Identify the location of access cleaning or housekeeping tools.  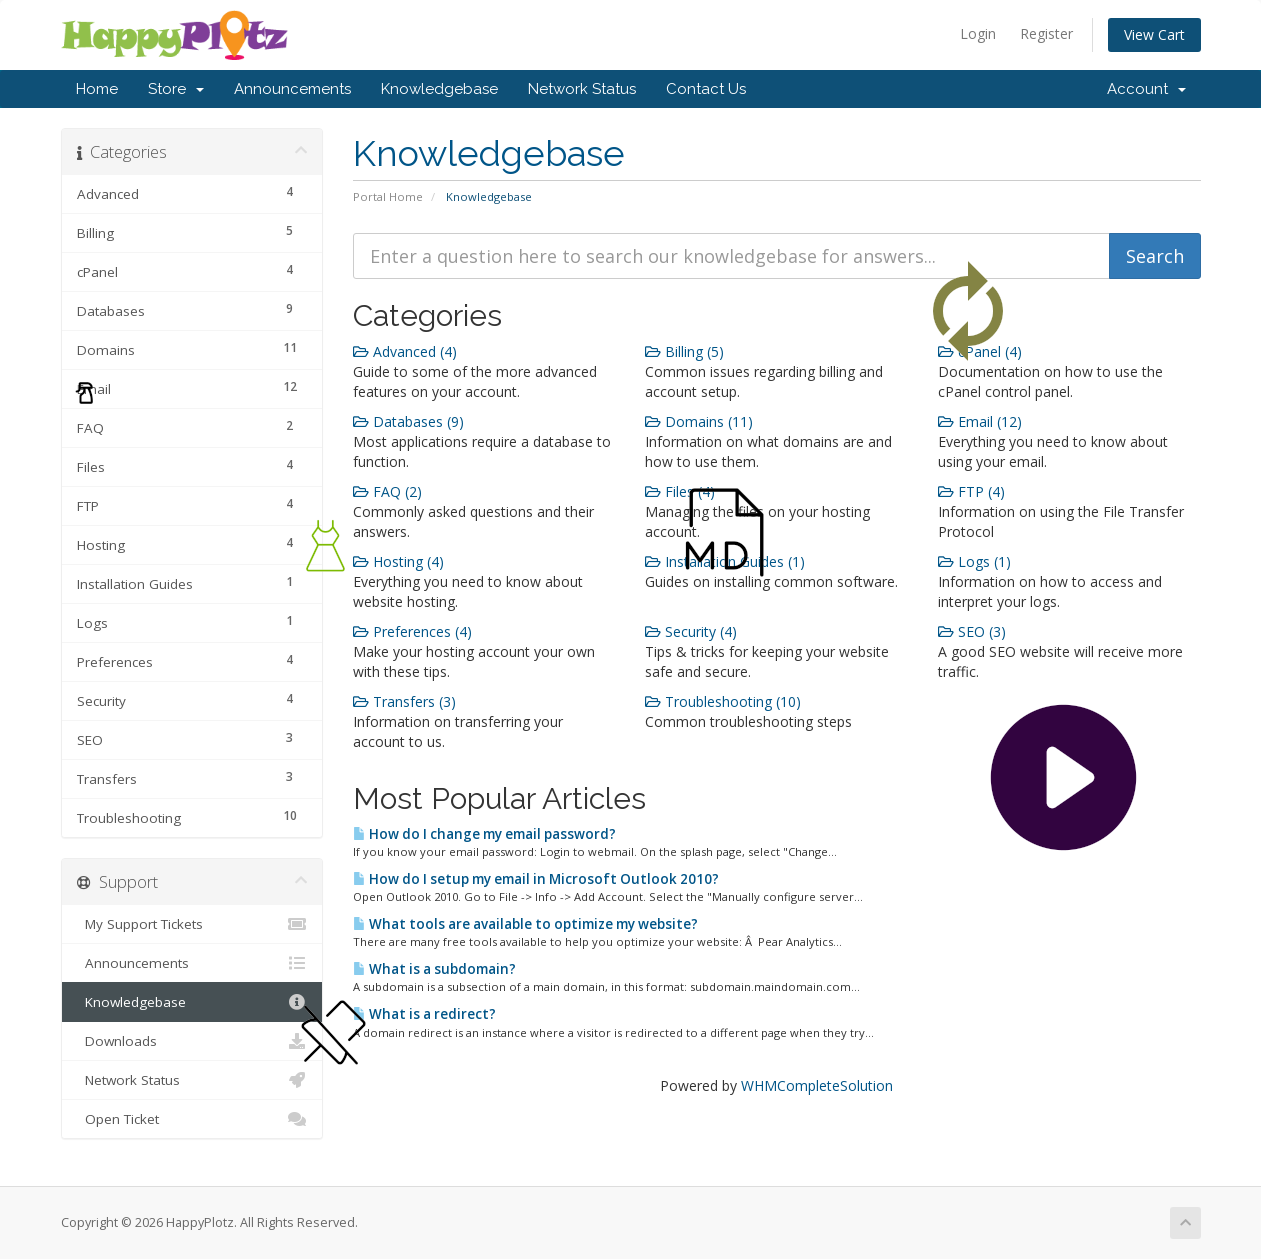
(85, 393).